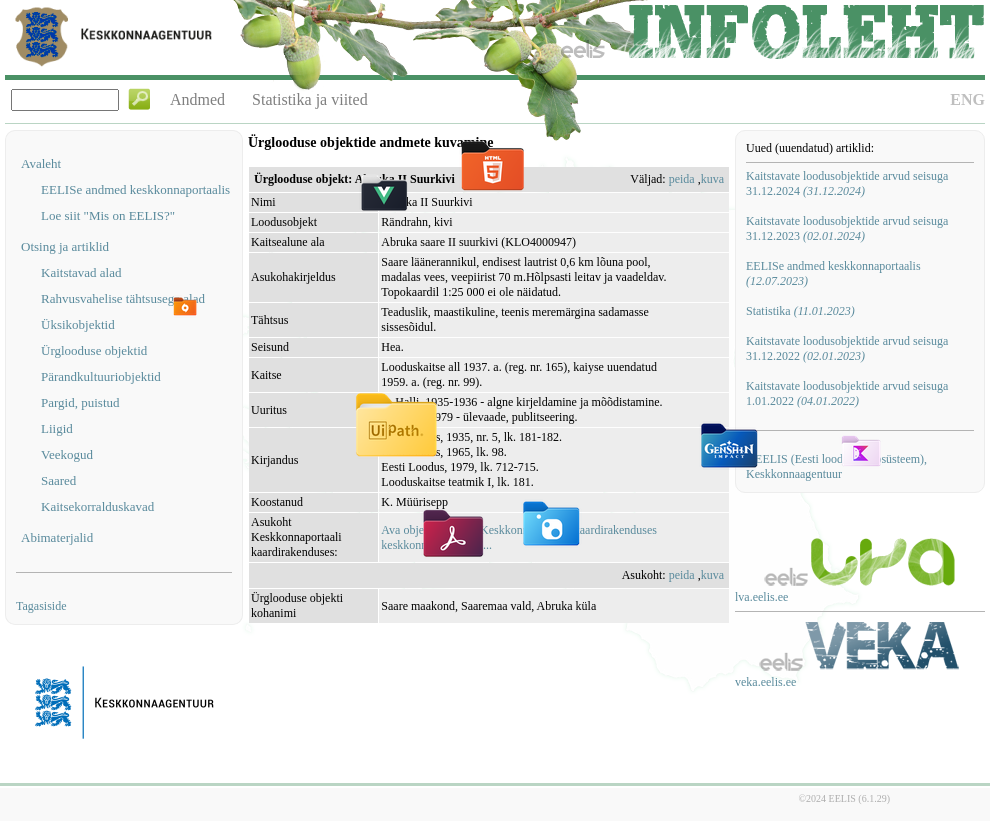  I want to click on open folder containing vue.js project files, so click(384, 194).